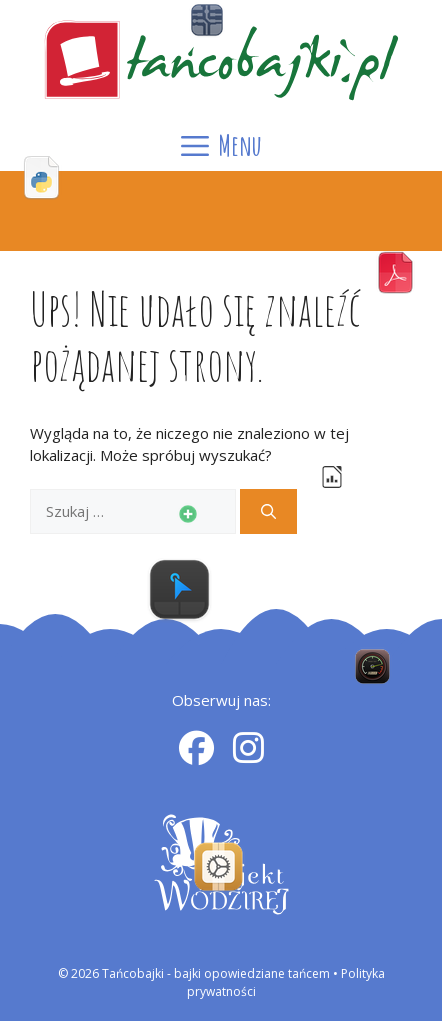  Describe the element at coordinates (218, 867) in the screenshot. I see `a system component or runtime file` at that location.